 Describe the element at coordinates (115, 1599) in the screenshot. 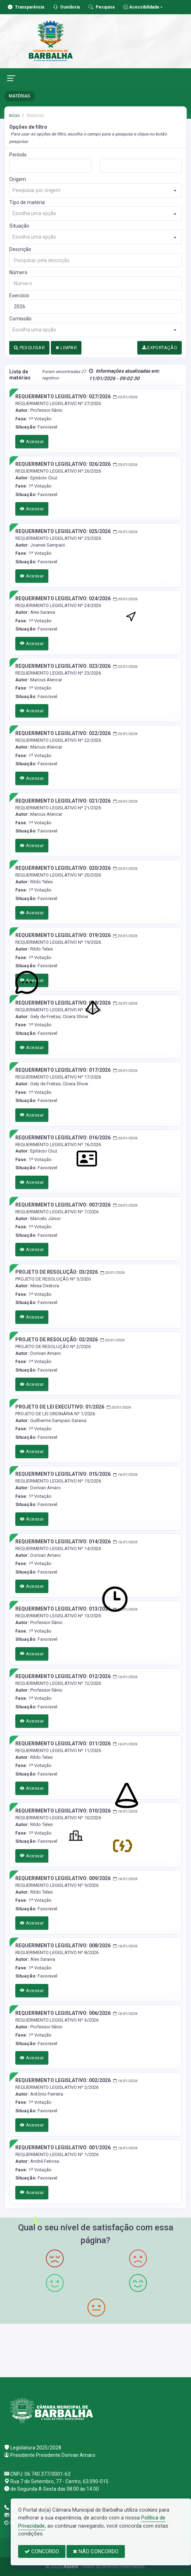

I see `view current time` at that location.